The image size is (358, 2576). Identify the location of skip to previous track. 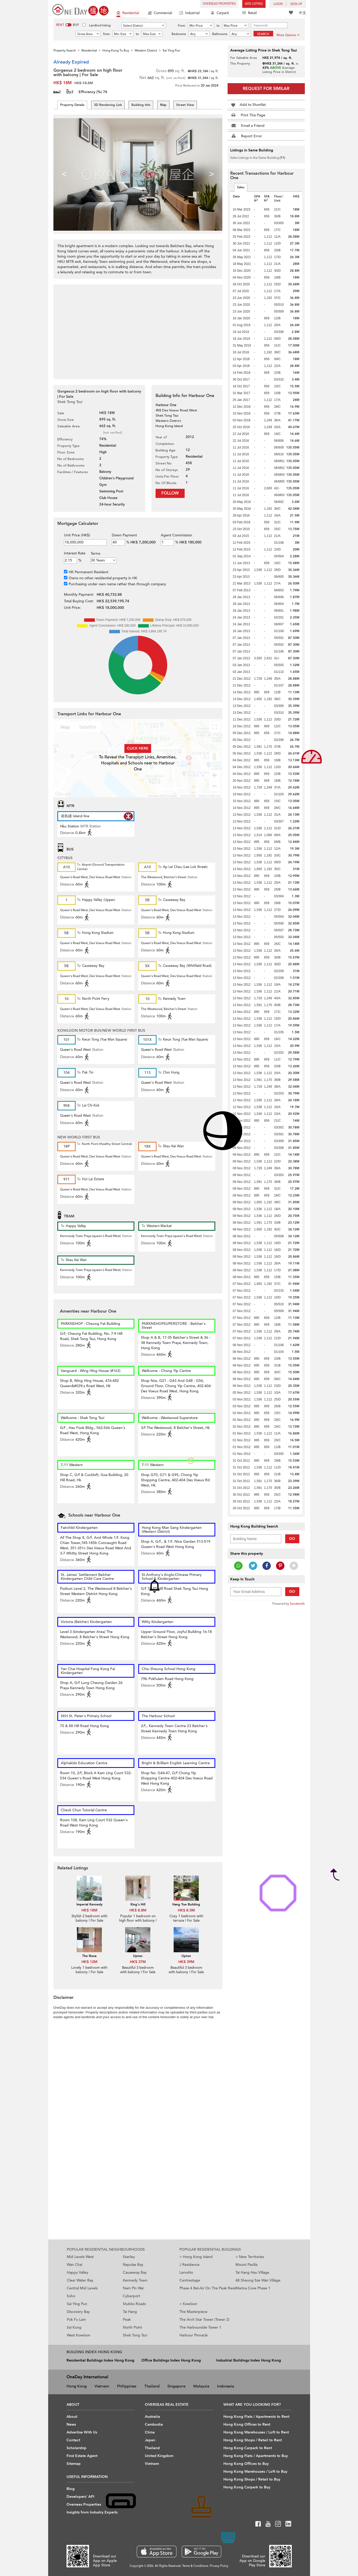
(191, 1461).